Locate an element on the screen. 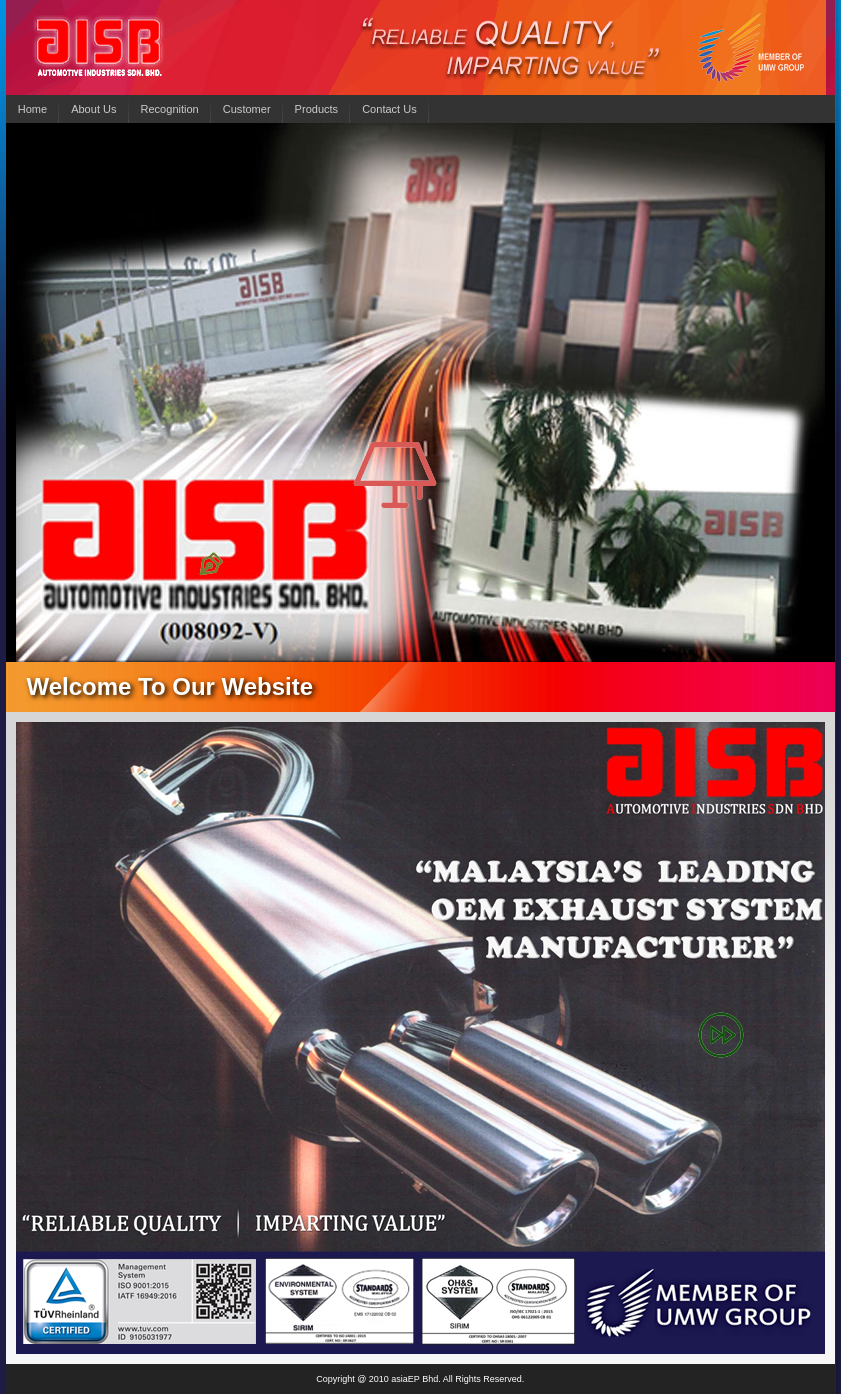 The width and height of the screenshot is (841, 1394). skip forward in media playback is located at coordinates (721, 1035).